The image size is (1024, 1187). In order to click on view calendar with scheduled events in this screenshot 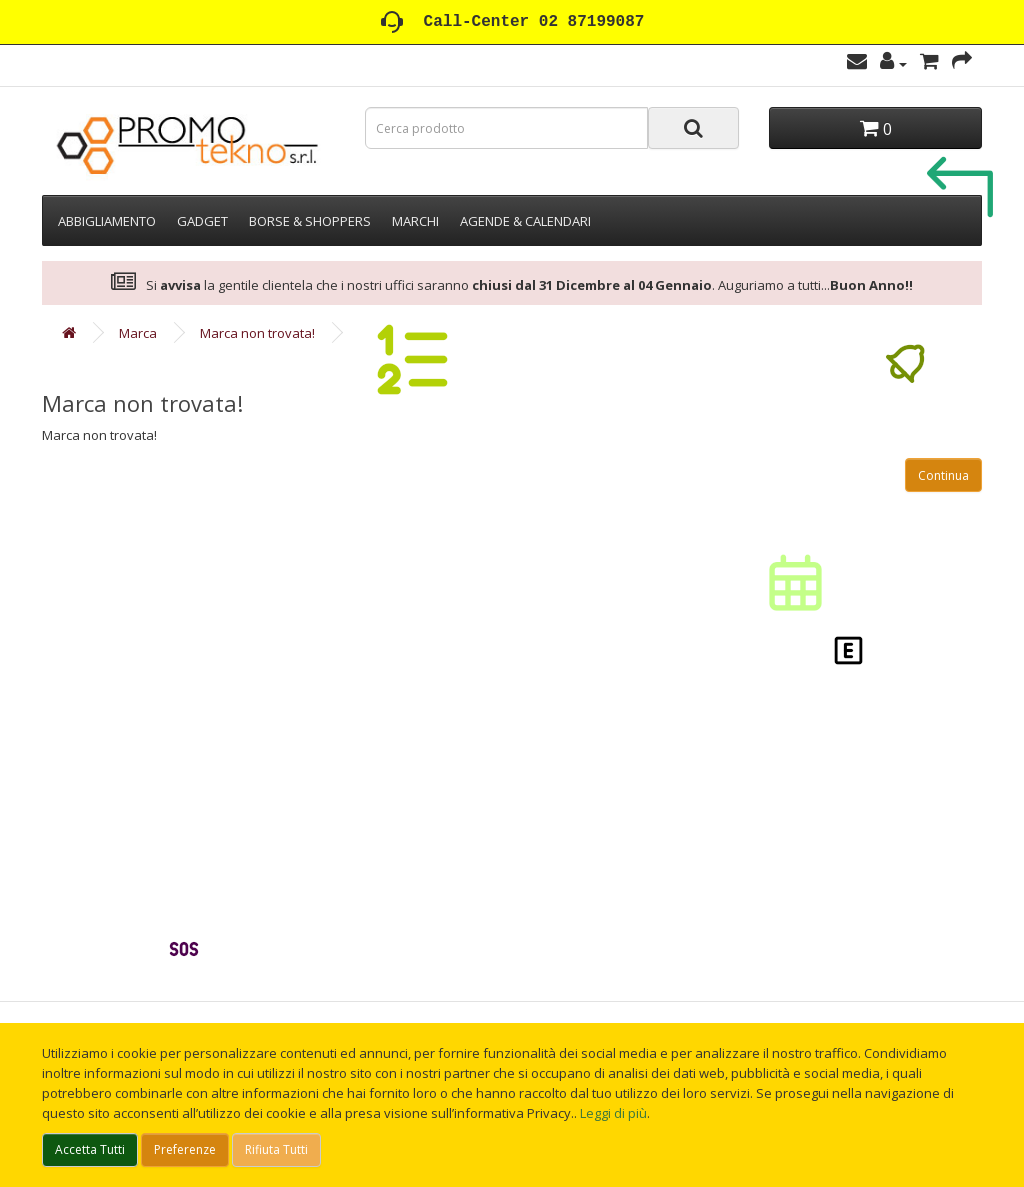, I will do `click(795, 584)`.